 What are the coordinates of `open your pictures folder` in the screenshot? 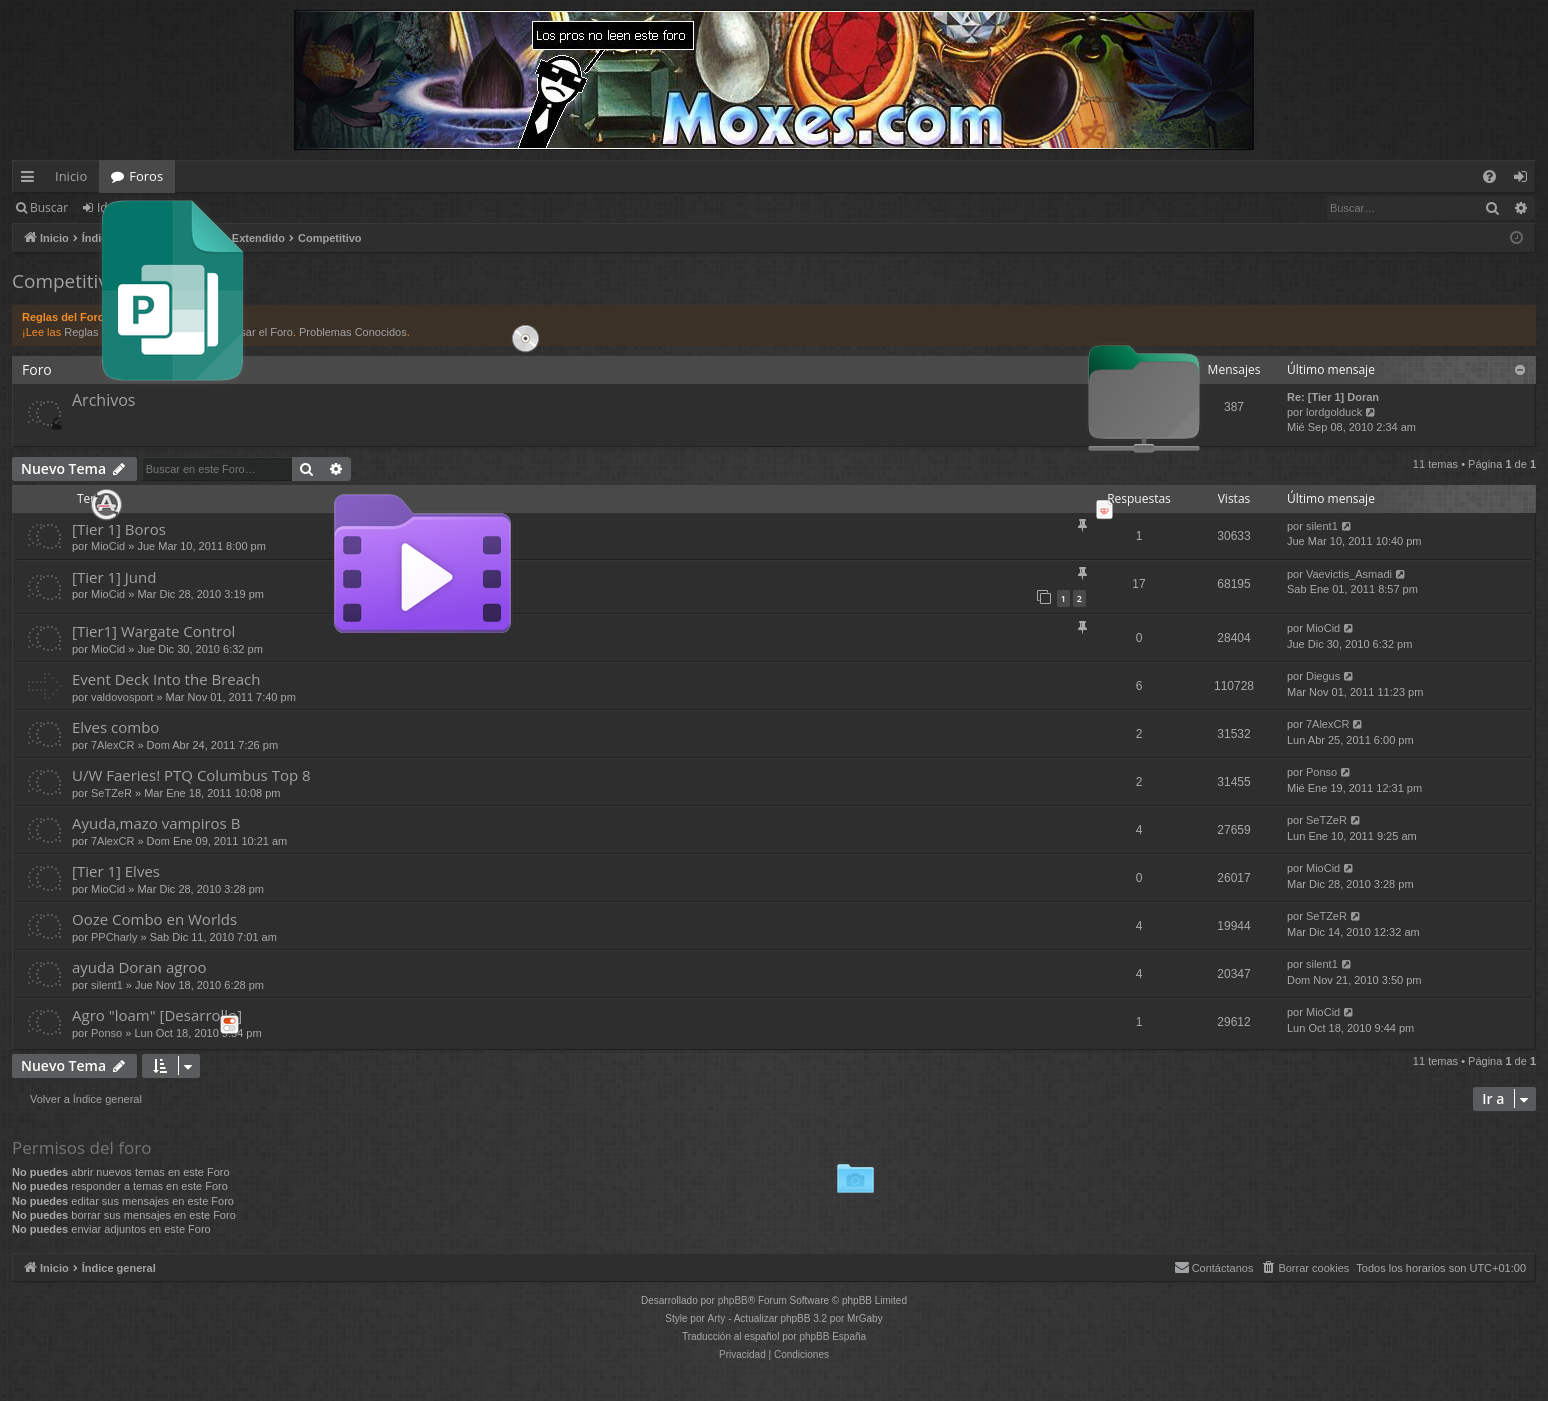 It's located at (855, 1178).